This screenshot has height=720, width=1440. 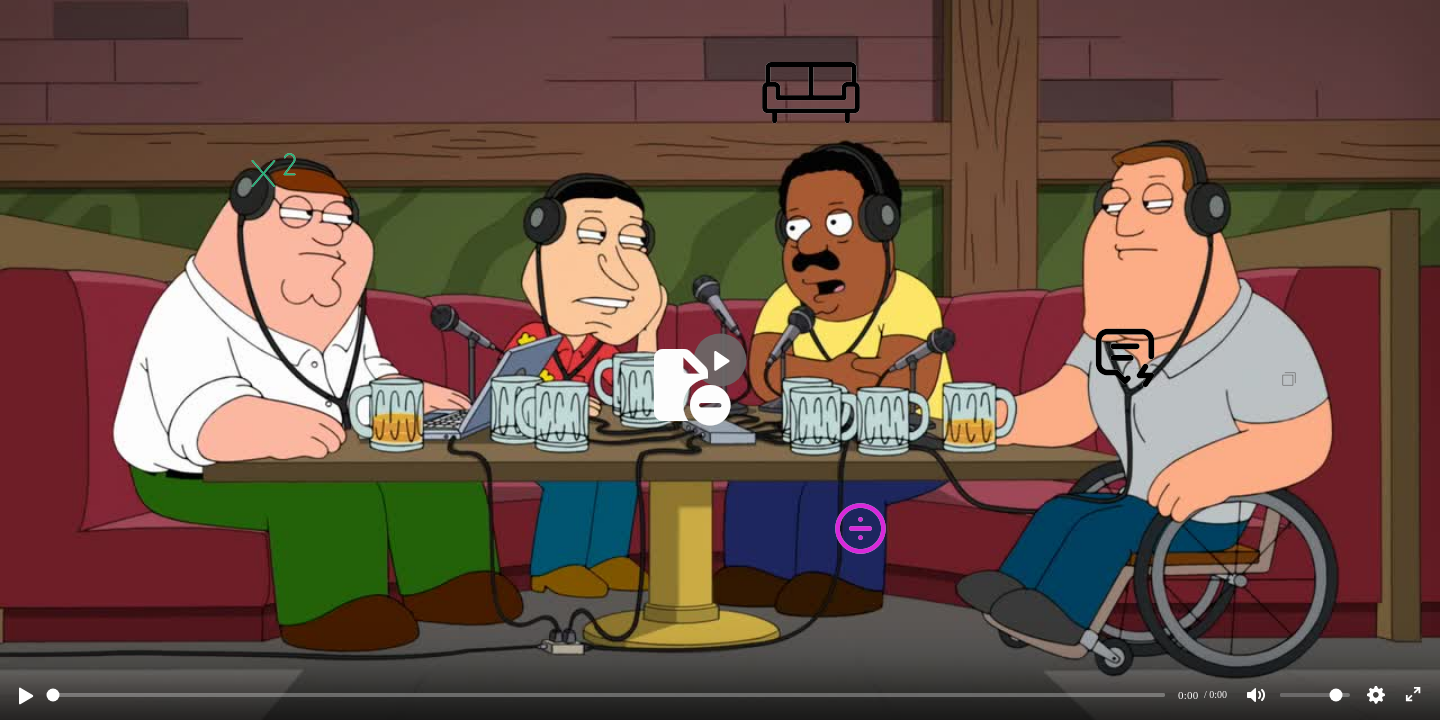 What do you see at coordinates (860, 528) in the screenshot?
I see `perform division calculation` at bounding box center [860, 528].